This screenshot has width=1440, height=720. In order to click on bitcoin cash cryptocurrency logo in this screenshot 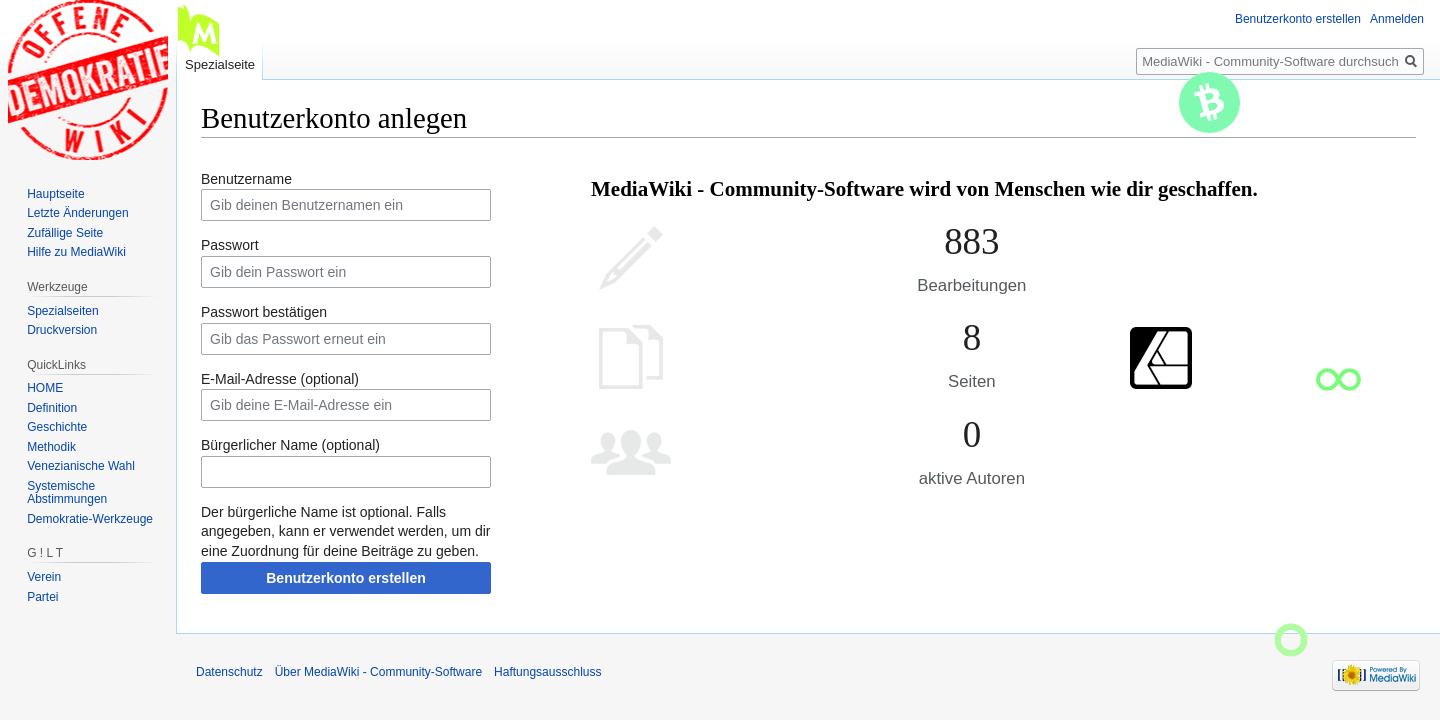, I will do `click(1209, 102)`.